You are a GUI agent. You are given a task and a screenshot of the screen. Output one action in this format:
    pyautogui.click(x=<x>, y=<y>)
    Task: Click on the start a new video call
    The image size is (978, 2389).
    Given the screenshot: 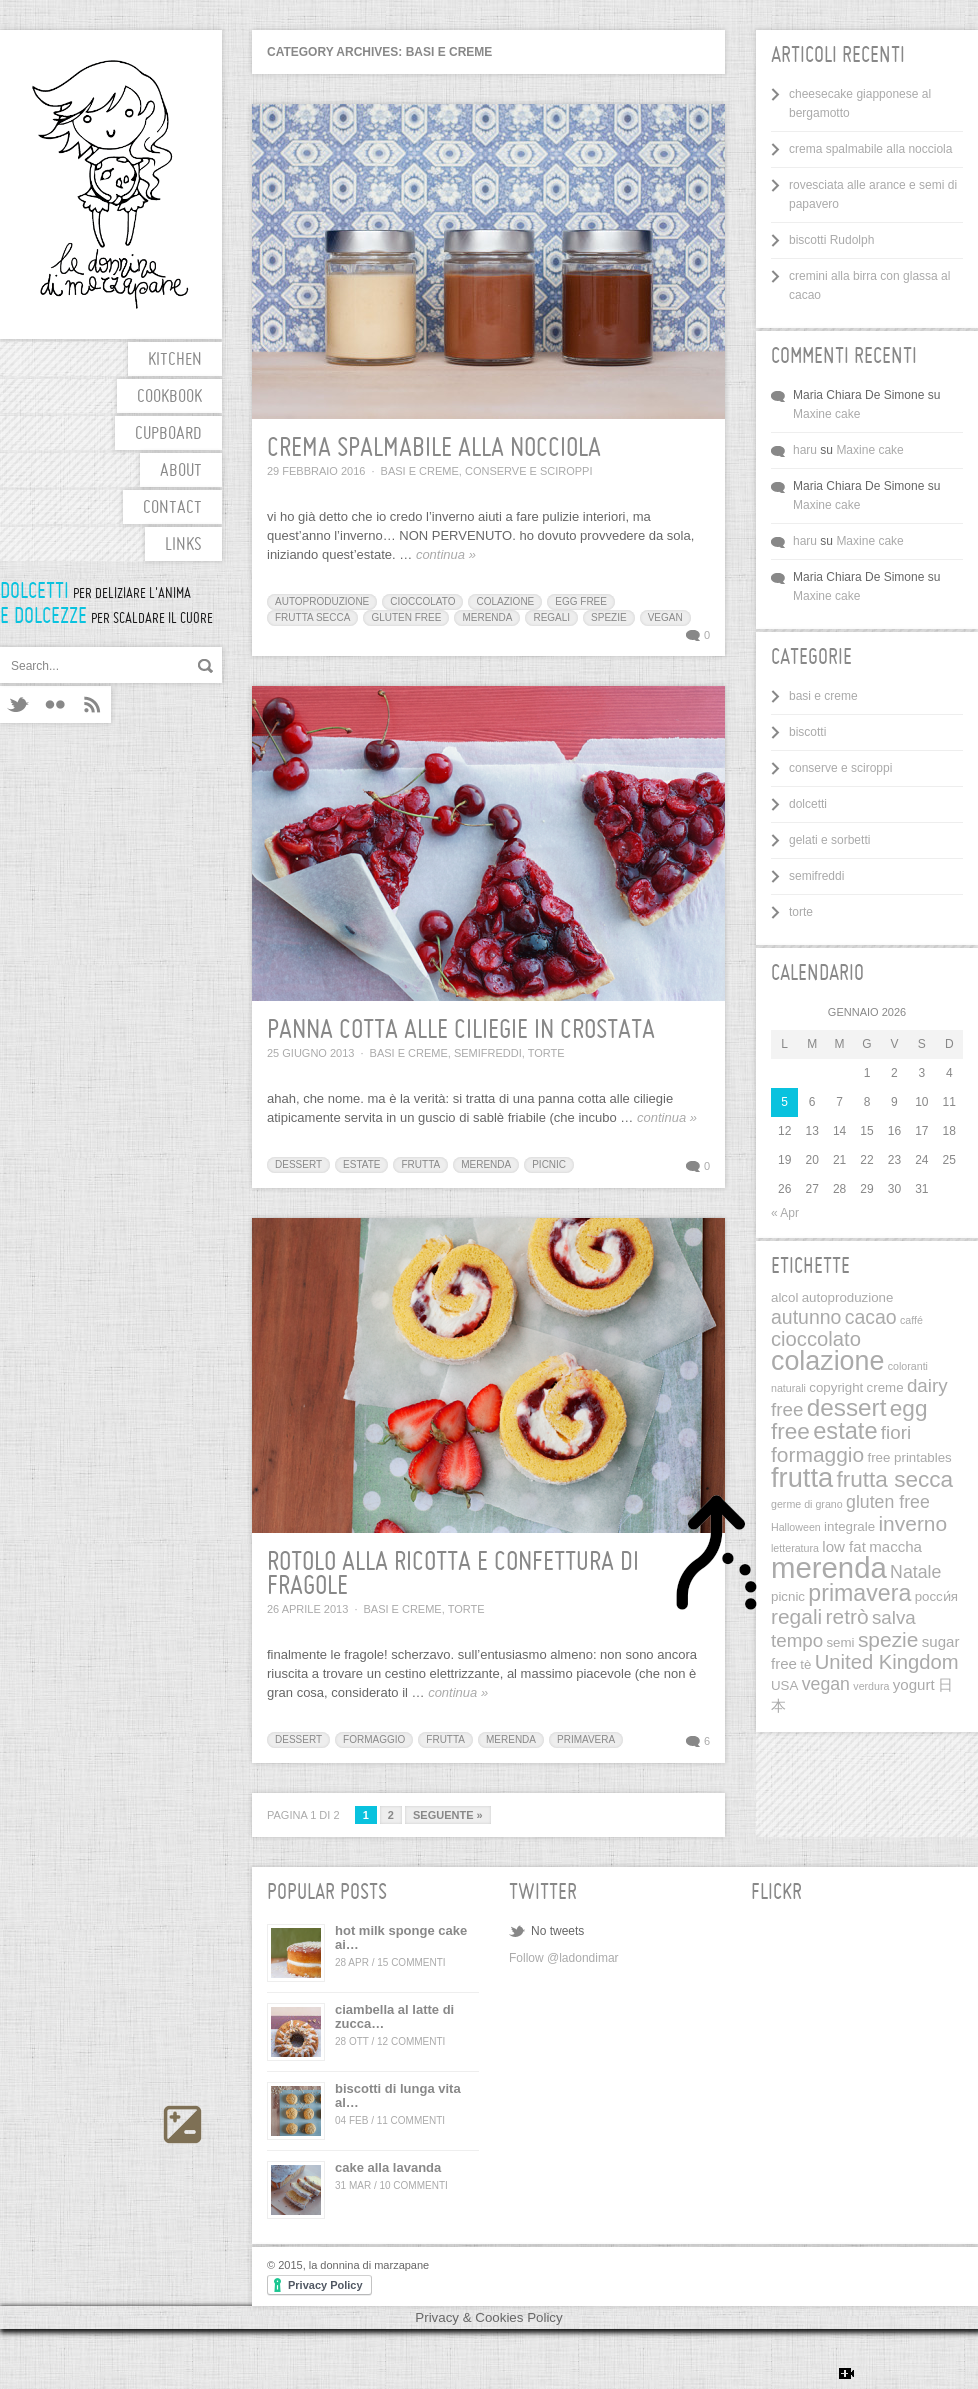 What is the action you would take?
    pyautogui.click(x=846, y=2373)
    